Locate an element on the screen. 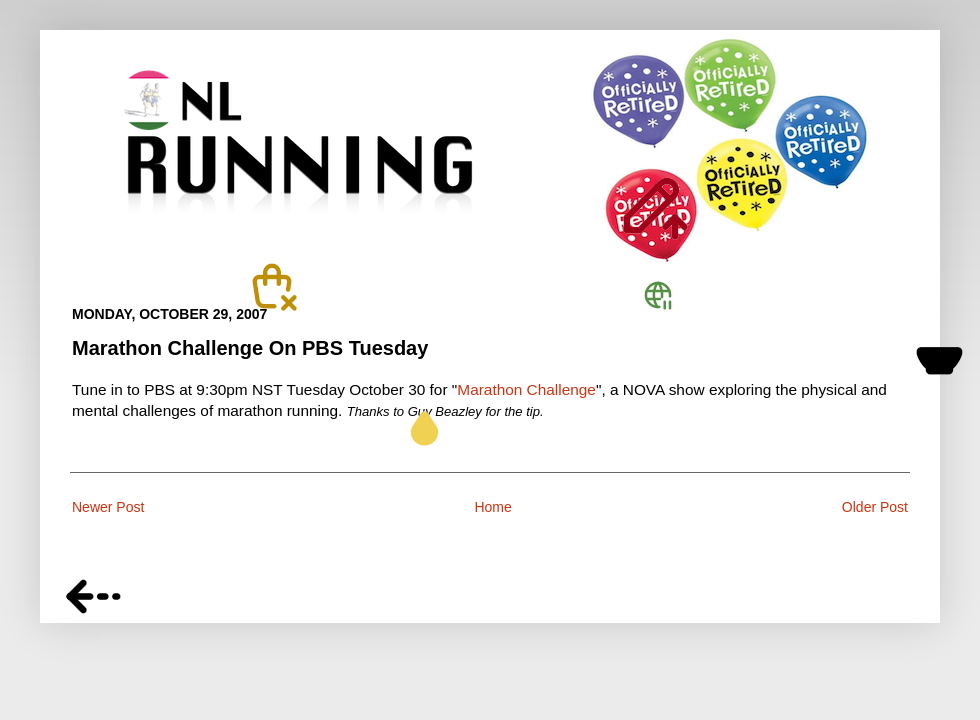  adjust water or hydration settings is located at coordinates (424, 428).